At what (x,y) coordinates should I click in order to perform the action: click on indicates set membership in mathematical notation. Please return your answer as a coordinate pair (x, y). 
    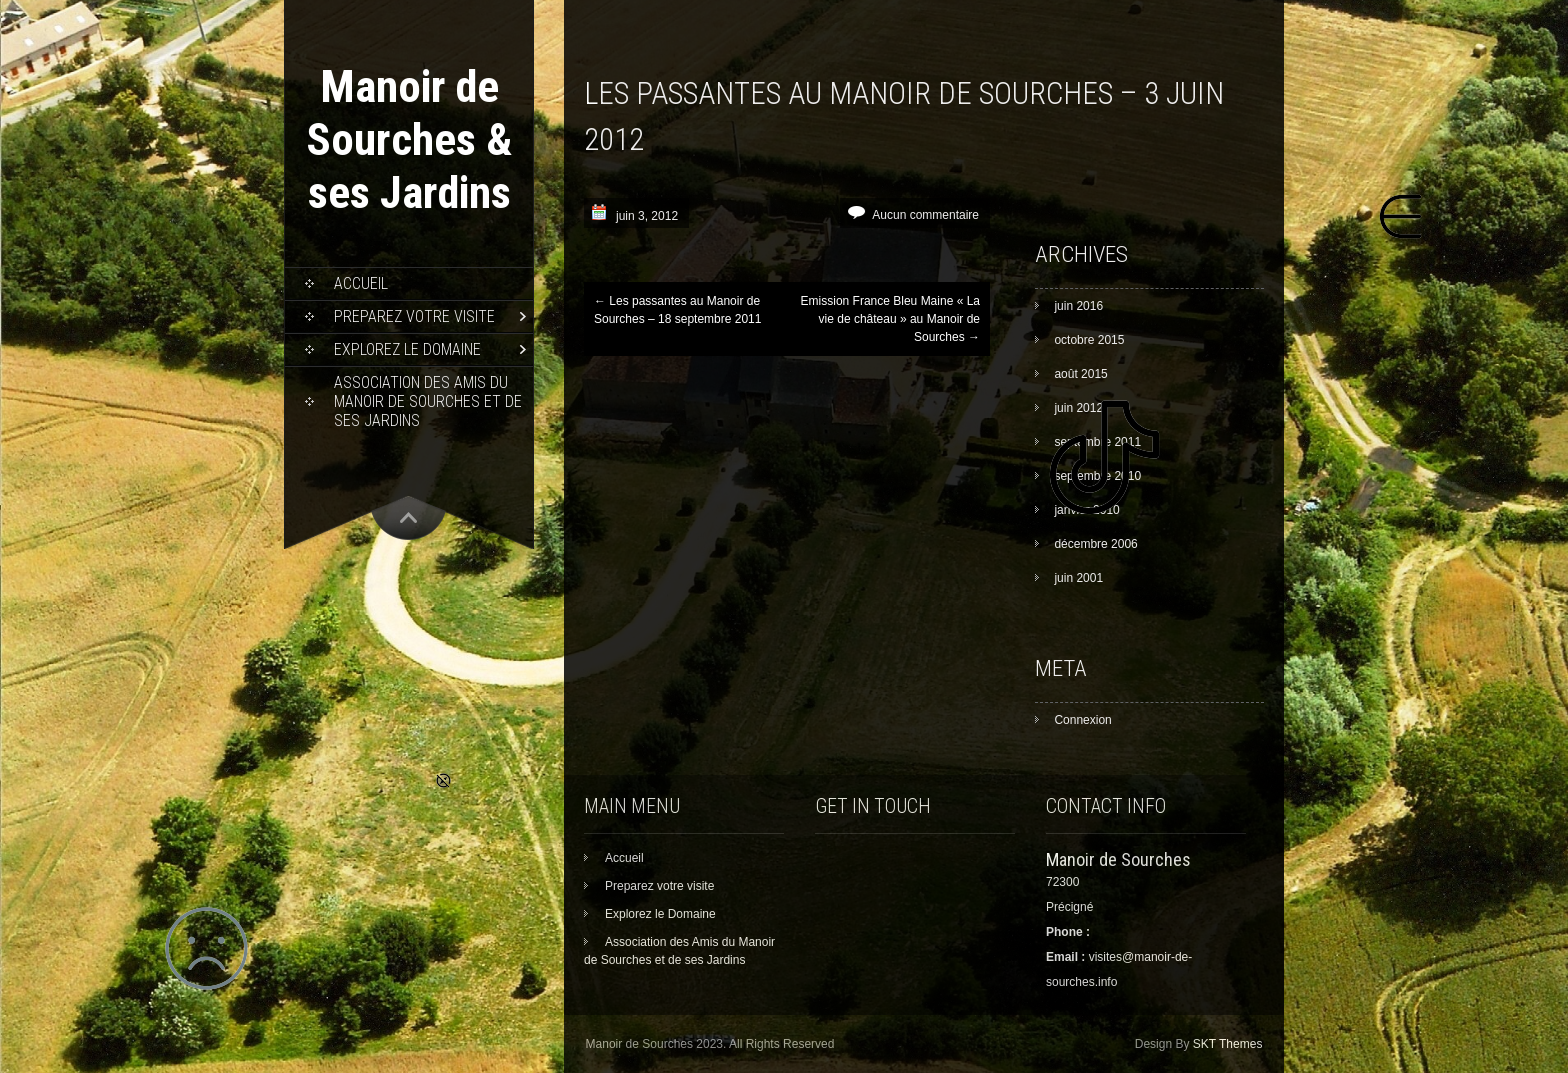
    Looking at the image, I should click on (1401, 216).